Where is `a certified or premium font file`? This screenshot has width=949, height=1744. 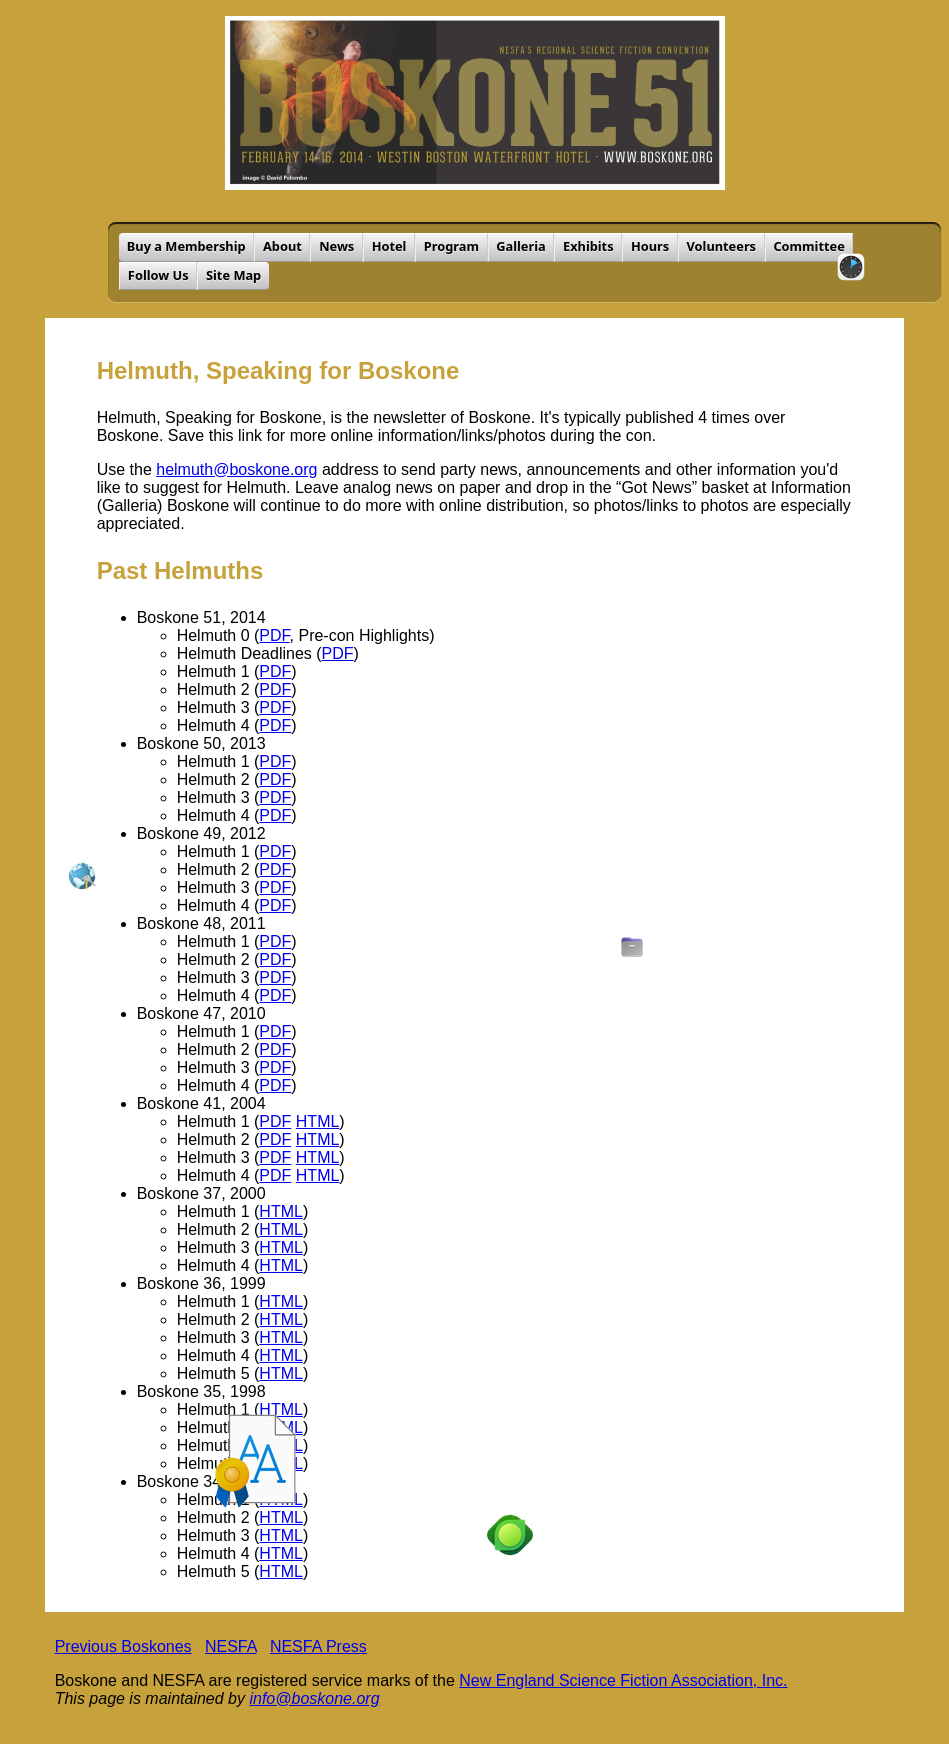
a certified or premium font file is located at coordinates (262, 1459).